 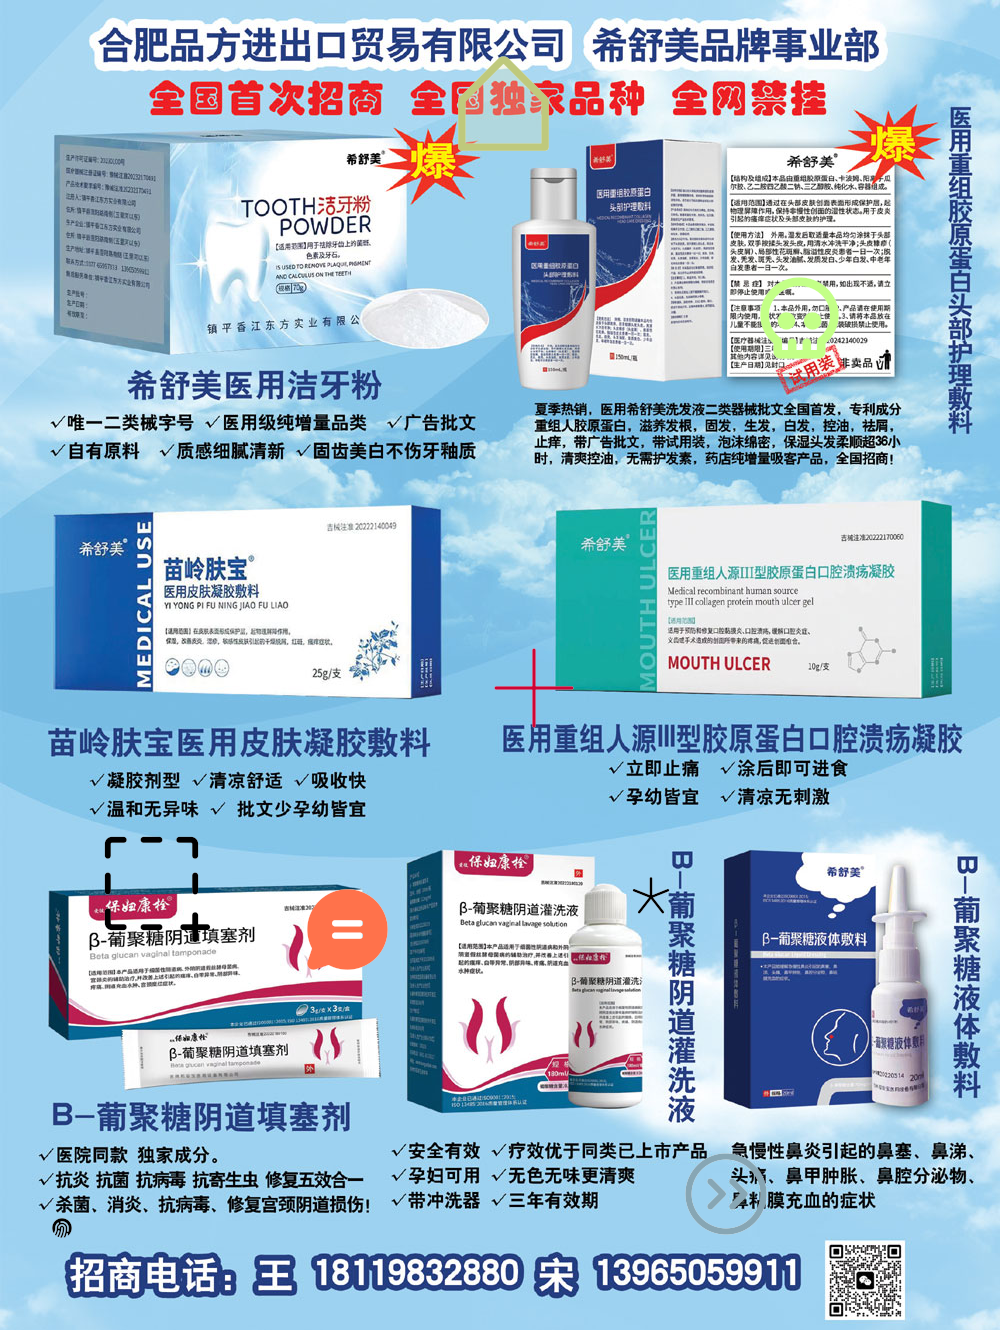 What do you see at coordinates (534, 688) in the screenshot?
I see `add a new item` at bounding box center [534, 688].